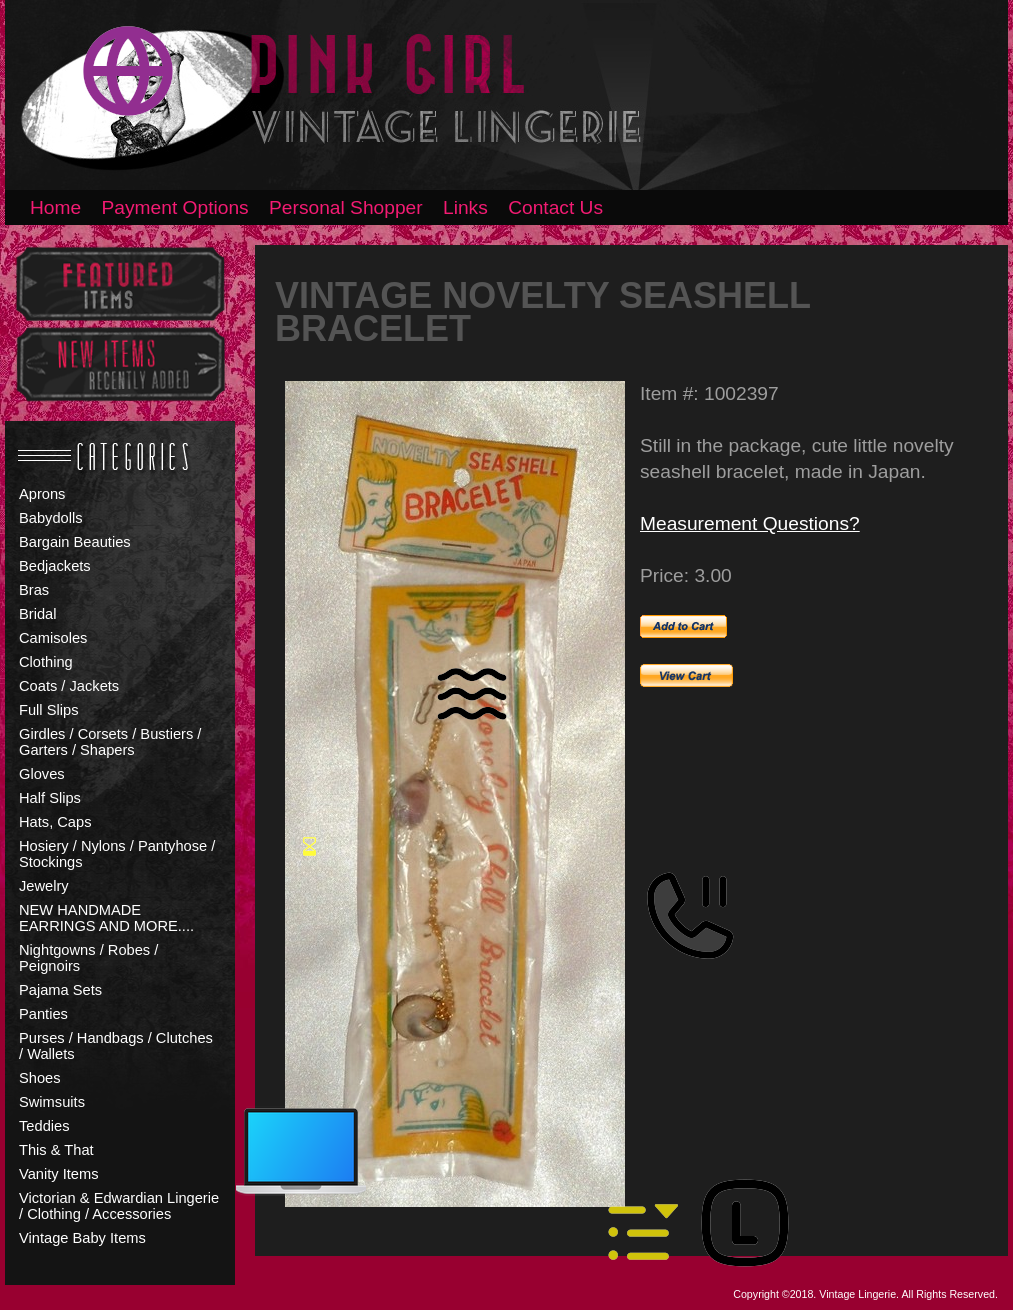 The image size is (1013, 1310). Describe the element at coordinates (472, 694) in the screenshot. I see `indicates water or aquatic features` at that location.